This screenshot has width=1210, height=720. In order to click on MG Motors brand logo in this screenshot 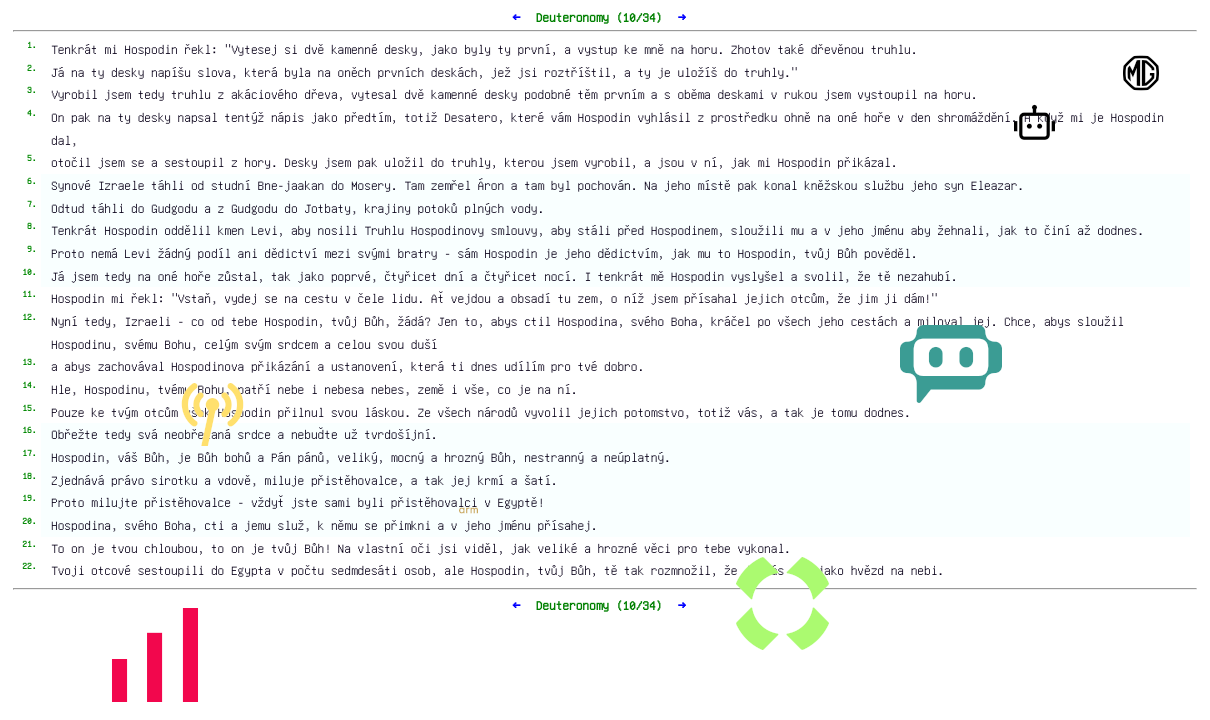, I will do `click(1141, 73)`.